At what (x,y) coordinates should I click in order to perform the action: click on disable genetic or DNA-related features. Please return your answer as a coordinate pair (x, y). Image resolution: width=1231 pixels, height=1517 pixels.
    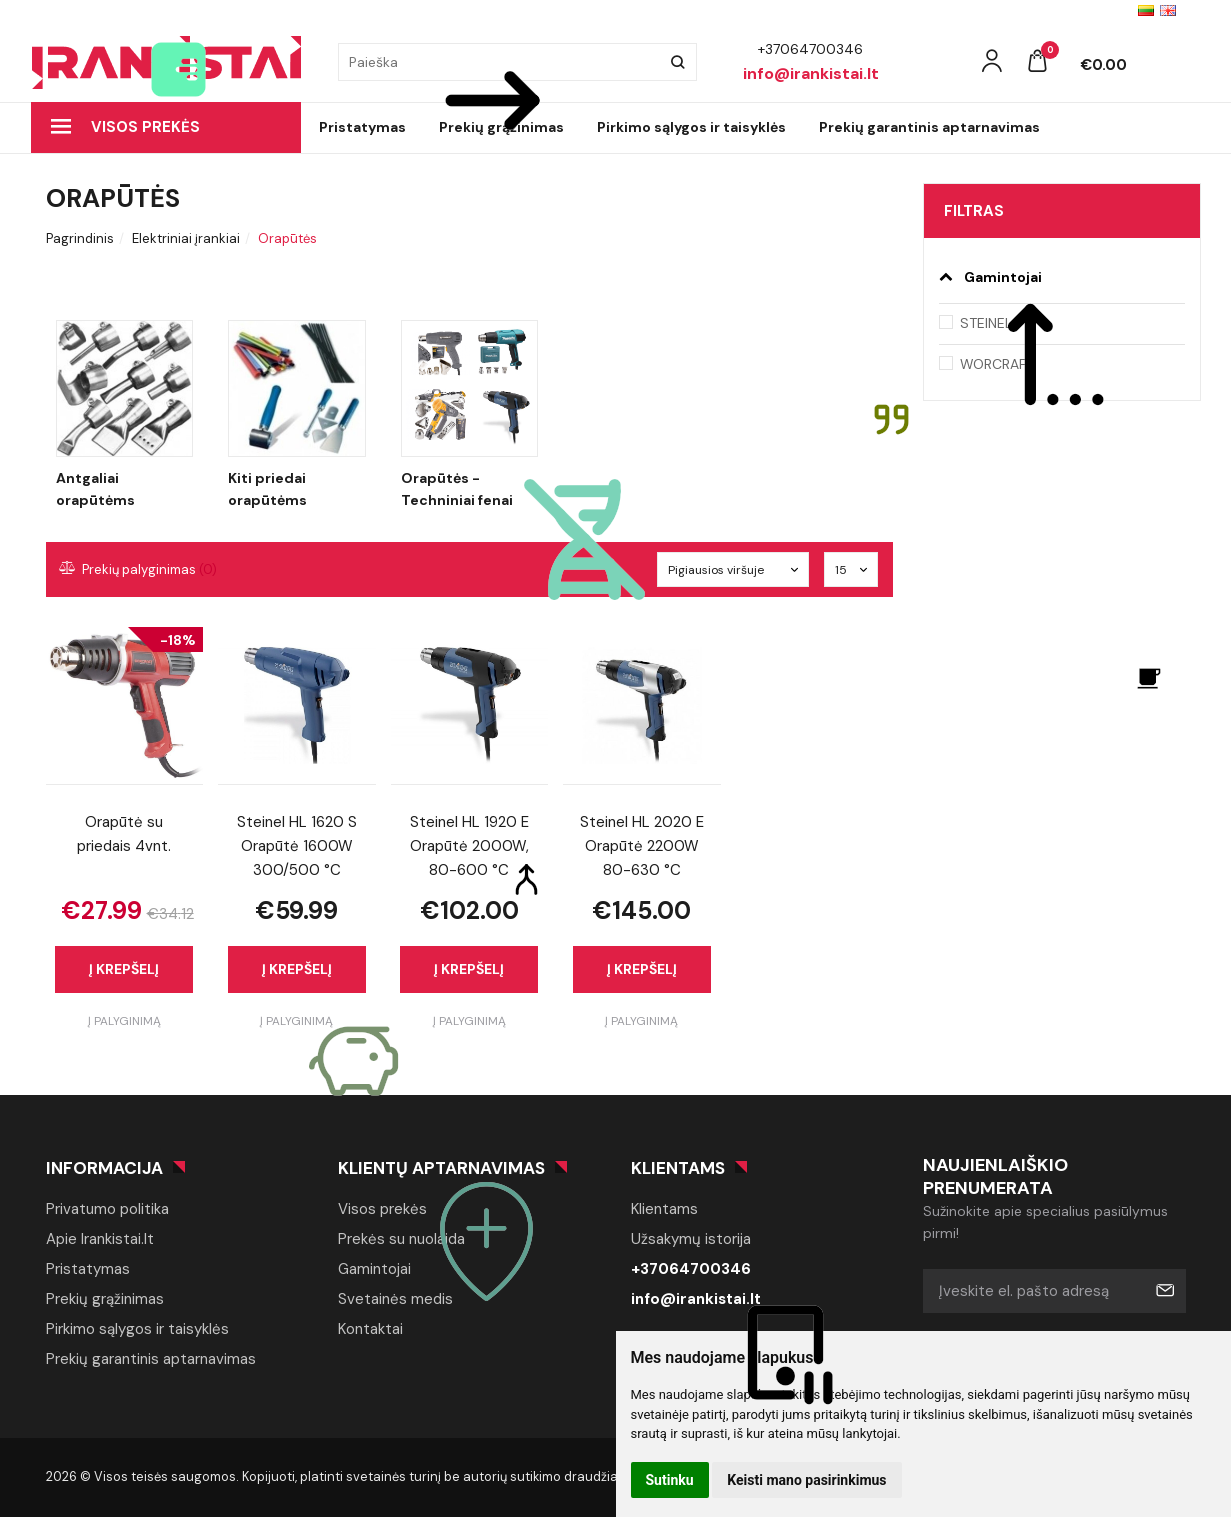
    Looking at the image, I should click on (584, 539).